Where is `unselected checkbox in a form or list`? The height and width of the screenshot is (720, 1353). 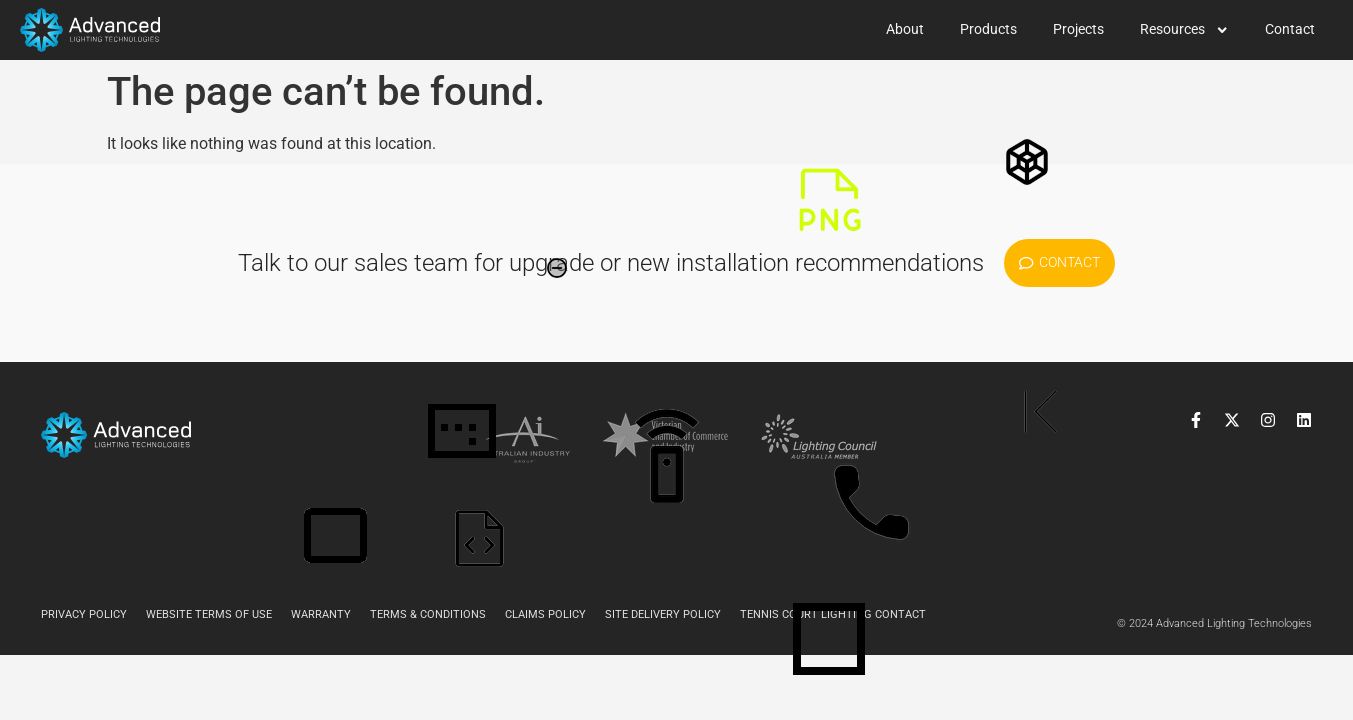
unselected checkbox in a form or list is located at coordinates (829, 639).